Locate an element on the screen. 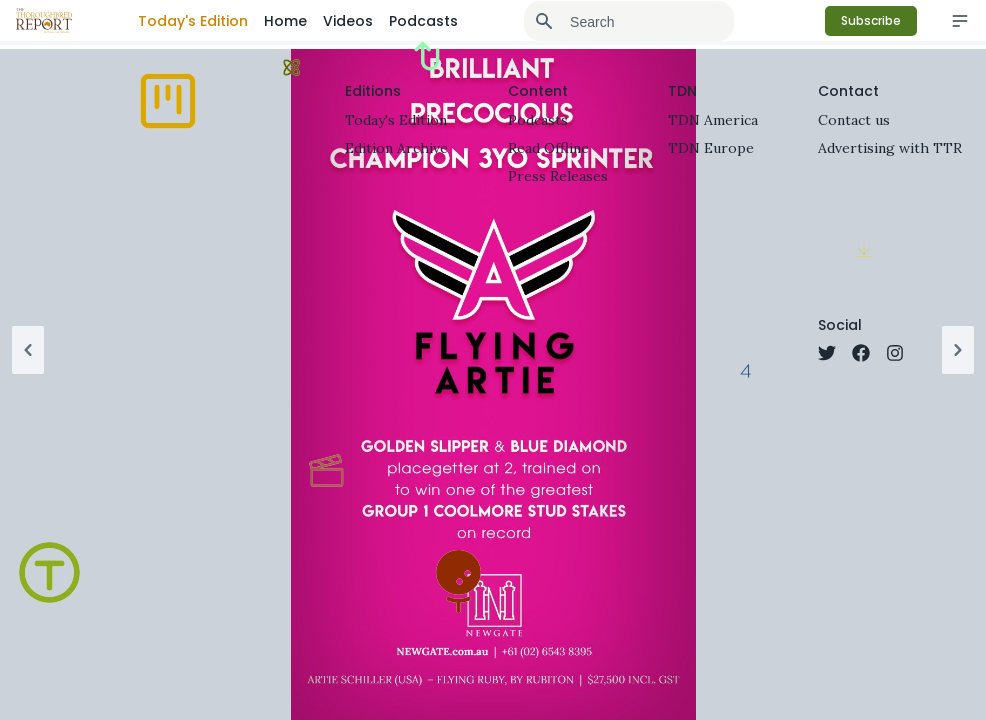  go back to previous screen or section is located at coordinates (428, 56).